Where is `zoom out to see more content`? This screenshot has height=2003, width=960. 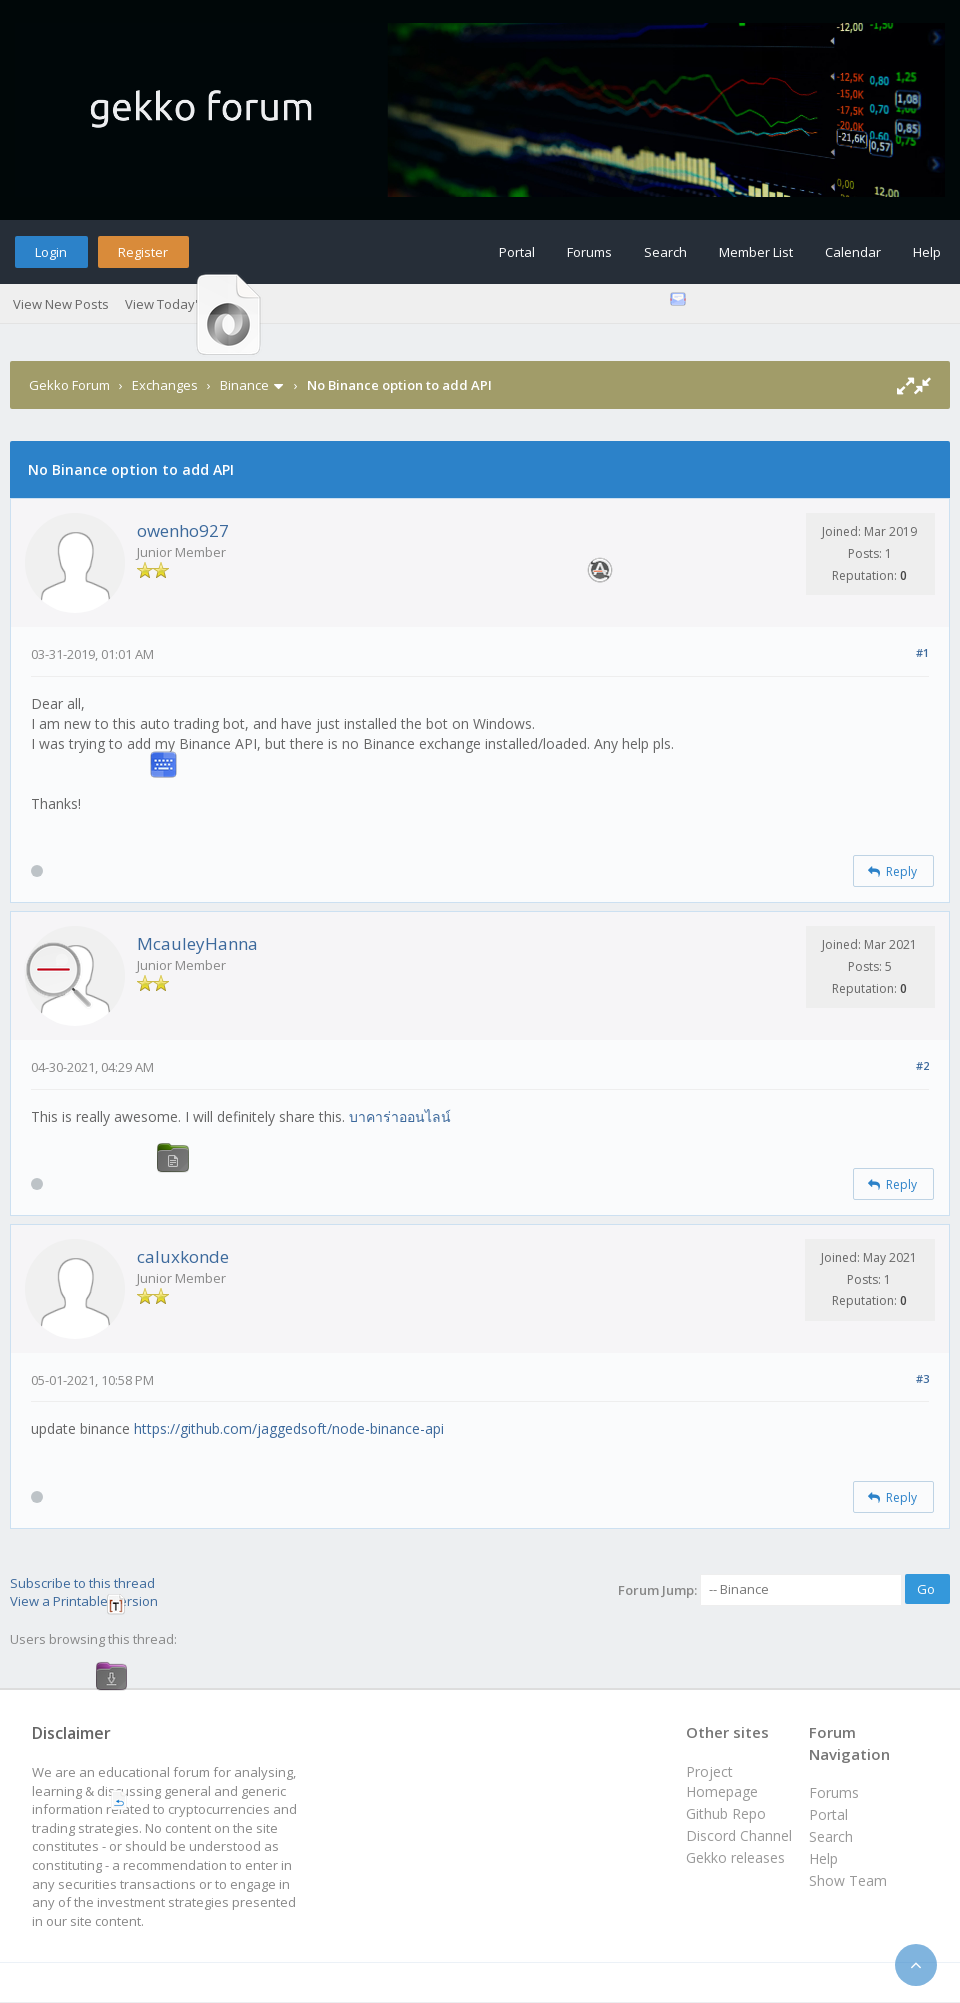
zoom out to see more content is located at coordinates (58, 974).